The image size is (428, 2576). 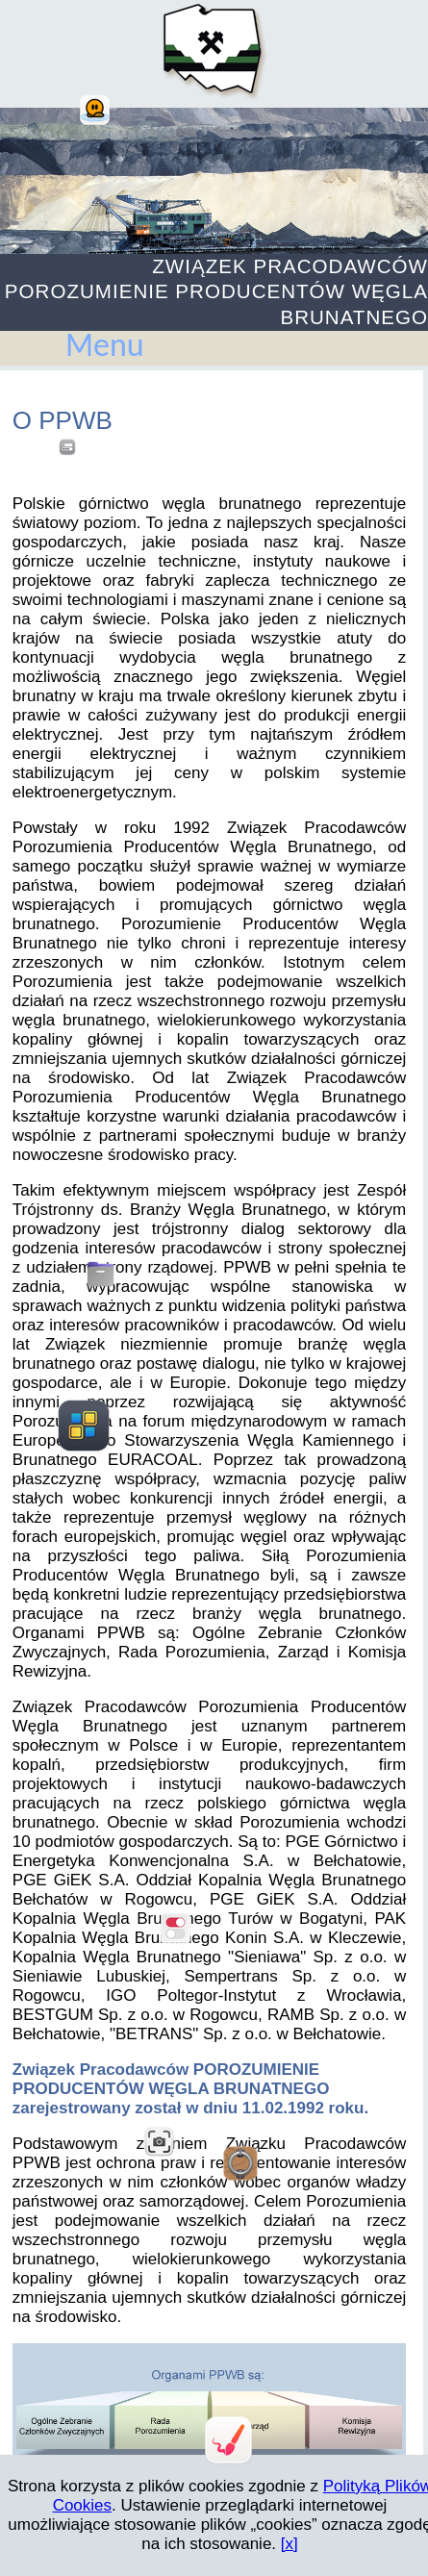 What do you see at coordinates (67, 447) in the screenshot?
I see `access login and authentication settings` at bounding box center [67, 447].